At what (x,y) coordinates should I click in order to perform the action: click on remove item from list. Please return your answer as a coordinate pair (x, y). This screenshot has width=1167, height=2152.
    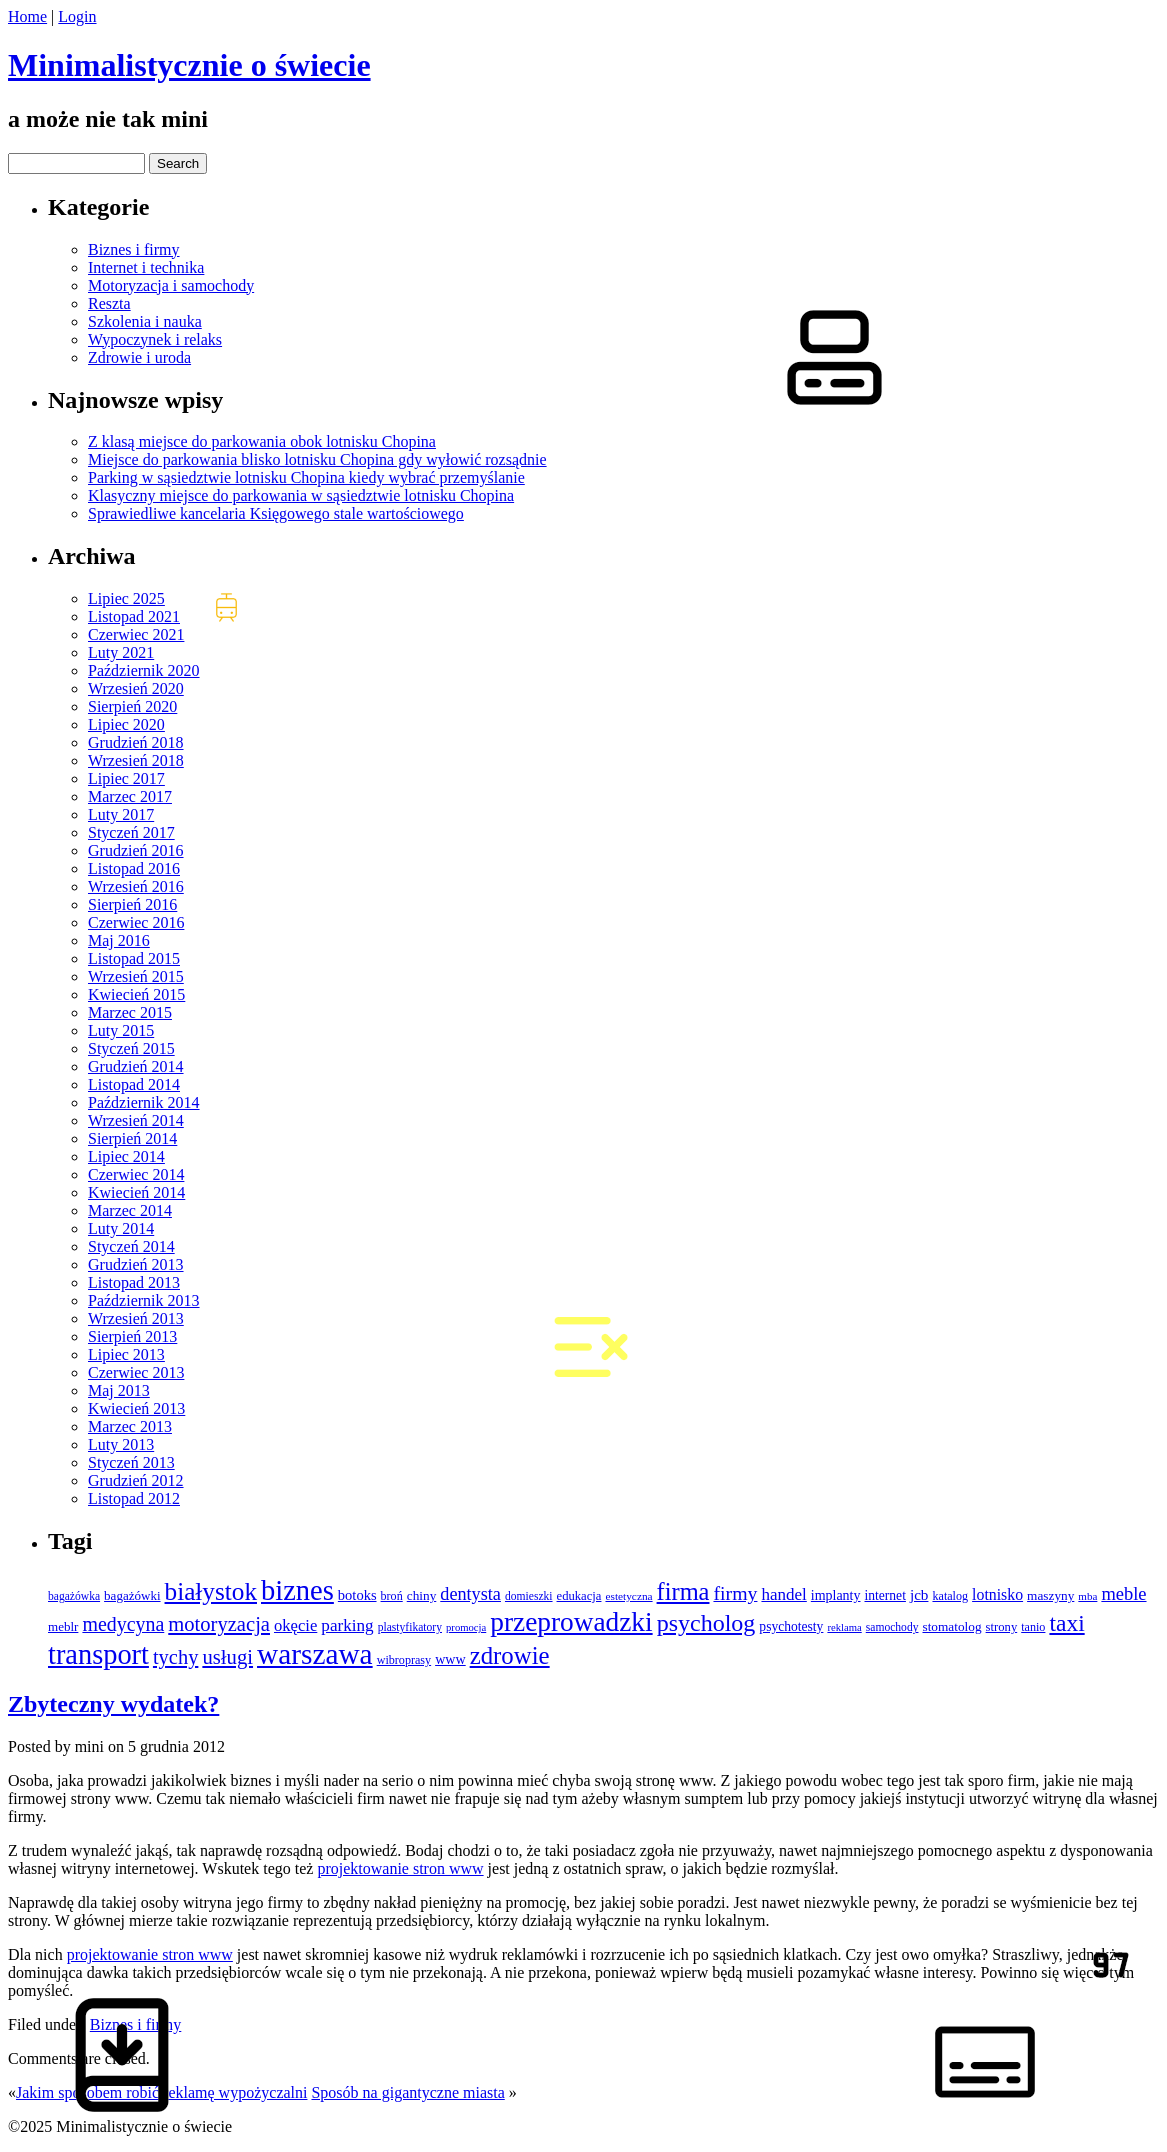
    Looking at the image, I should click on (592, 1347).